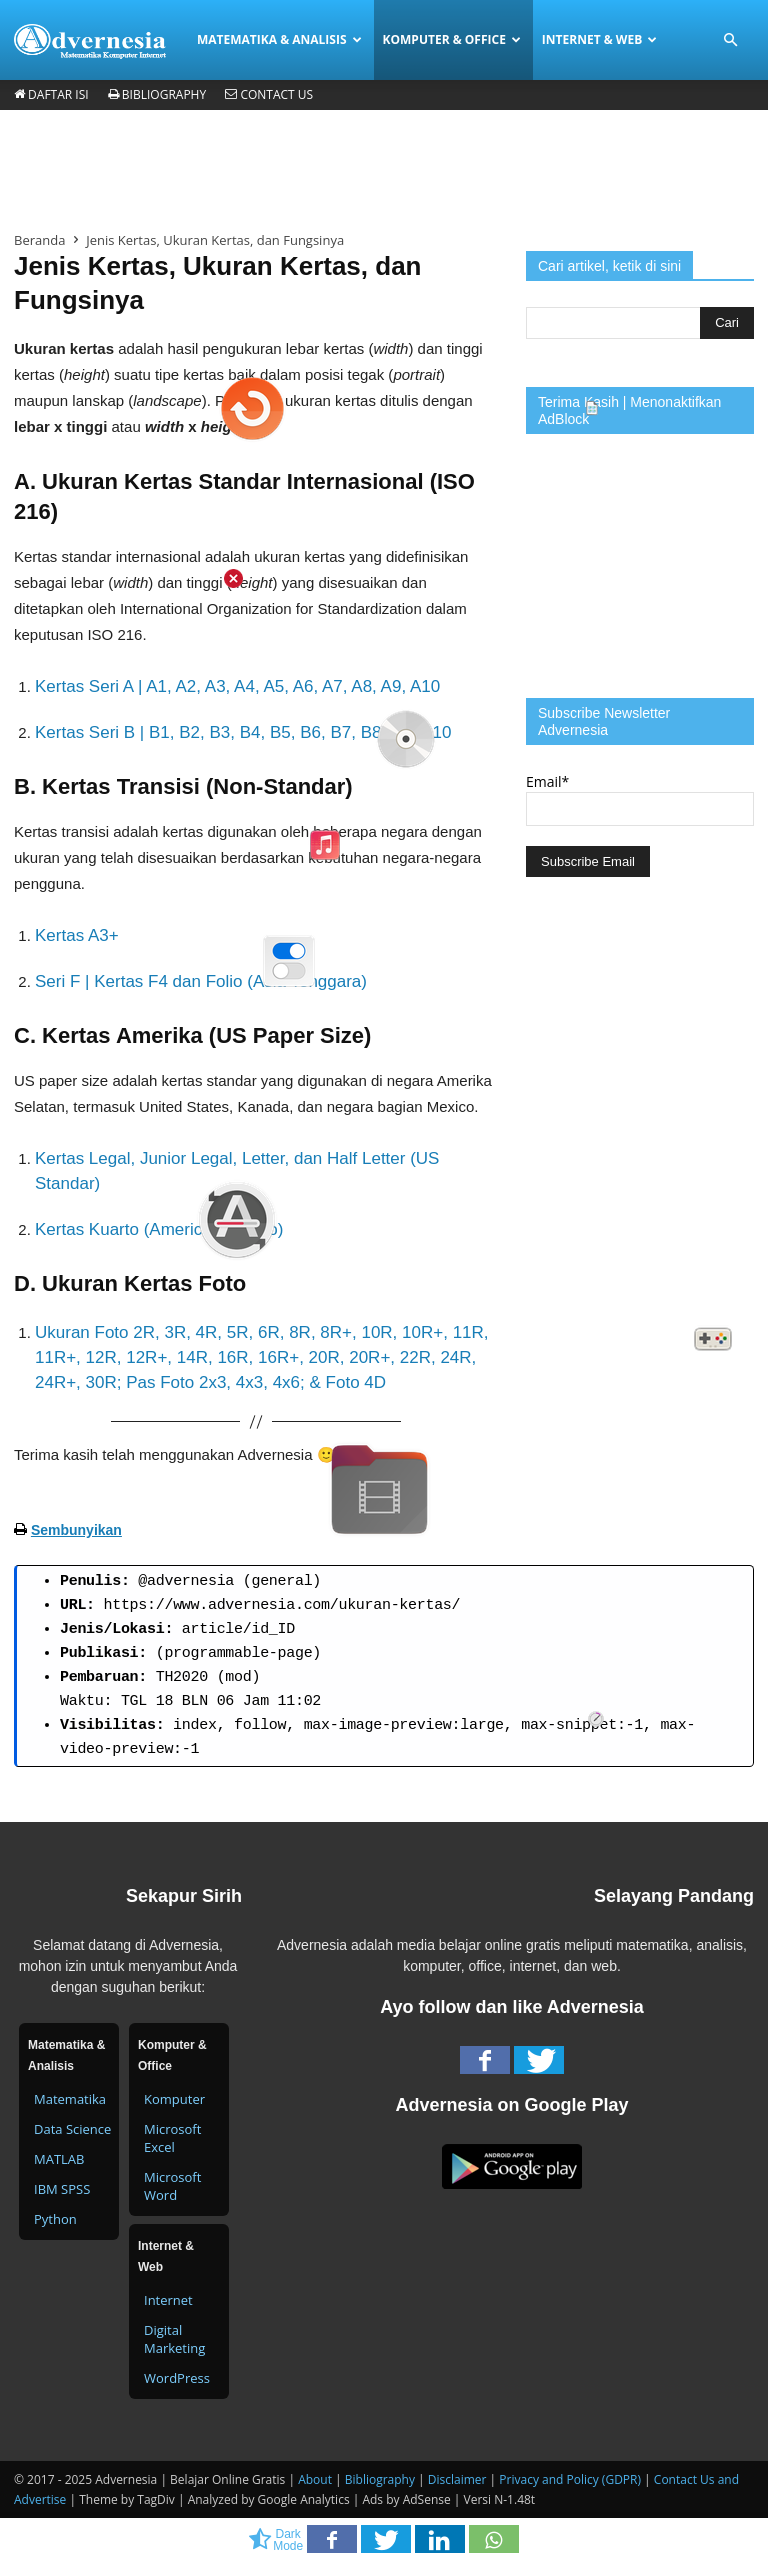 The height and width of the screenshot is (2563, 768). What do you see at coordinates (289, 961) in the screenshot?
I see `open system tweaks or settings customization` at bounding box center [289, 961].